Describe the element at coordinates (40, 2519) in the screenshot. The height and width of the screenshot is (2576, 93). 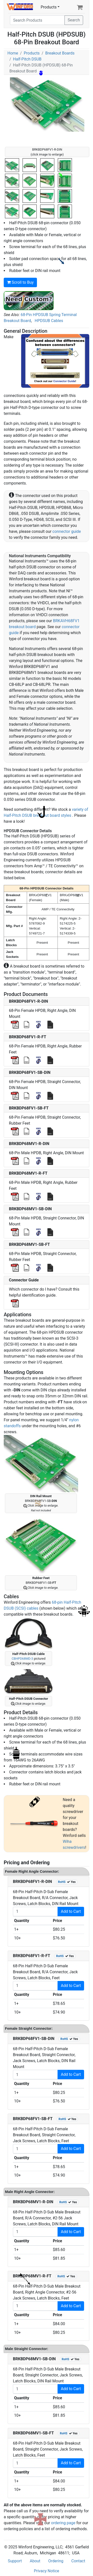
I see `indicates an achievement or military-style badge` at that location.